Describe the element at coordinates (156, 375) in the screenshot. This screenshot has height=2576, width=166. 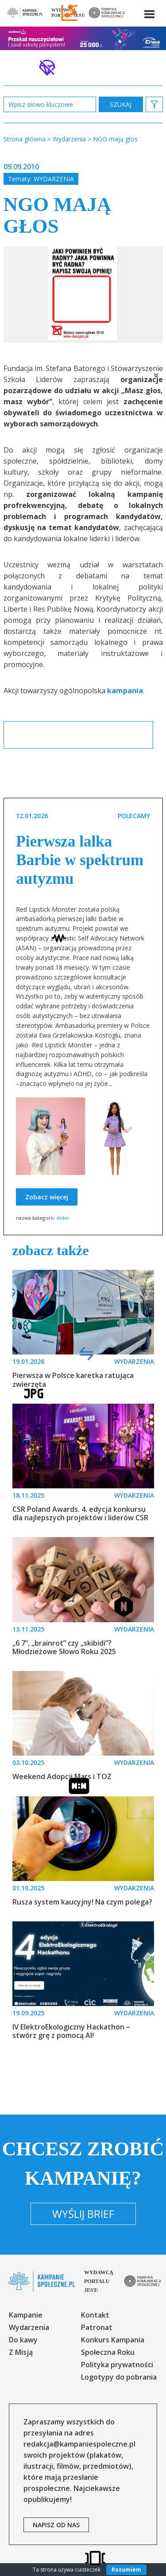
I see `scroll down or view more content` at that location.